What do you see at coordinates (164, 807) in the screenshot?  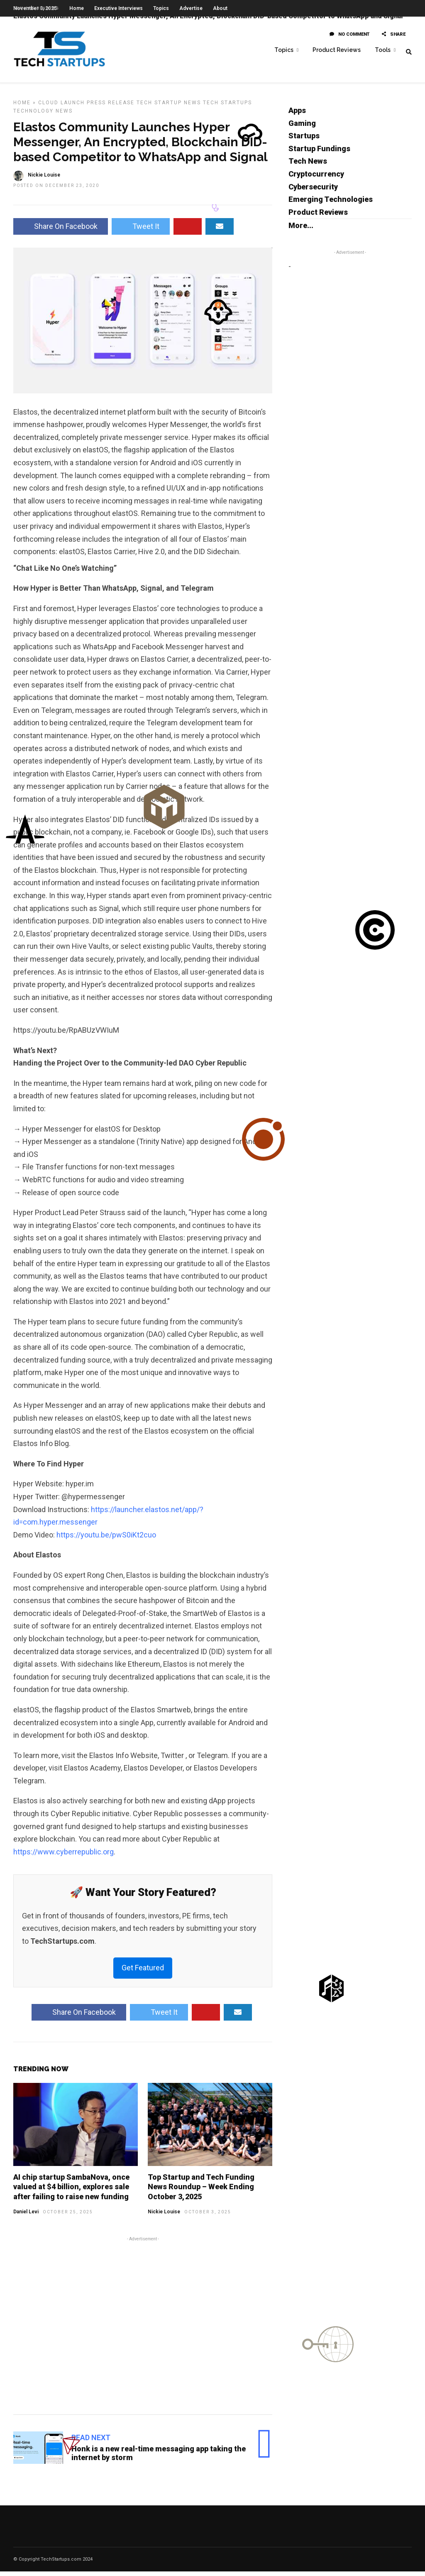 I see `mikrotik brand logo` at bounding box center [164, 807].